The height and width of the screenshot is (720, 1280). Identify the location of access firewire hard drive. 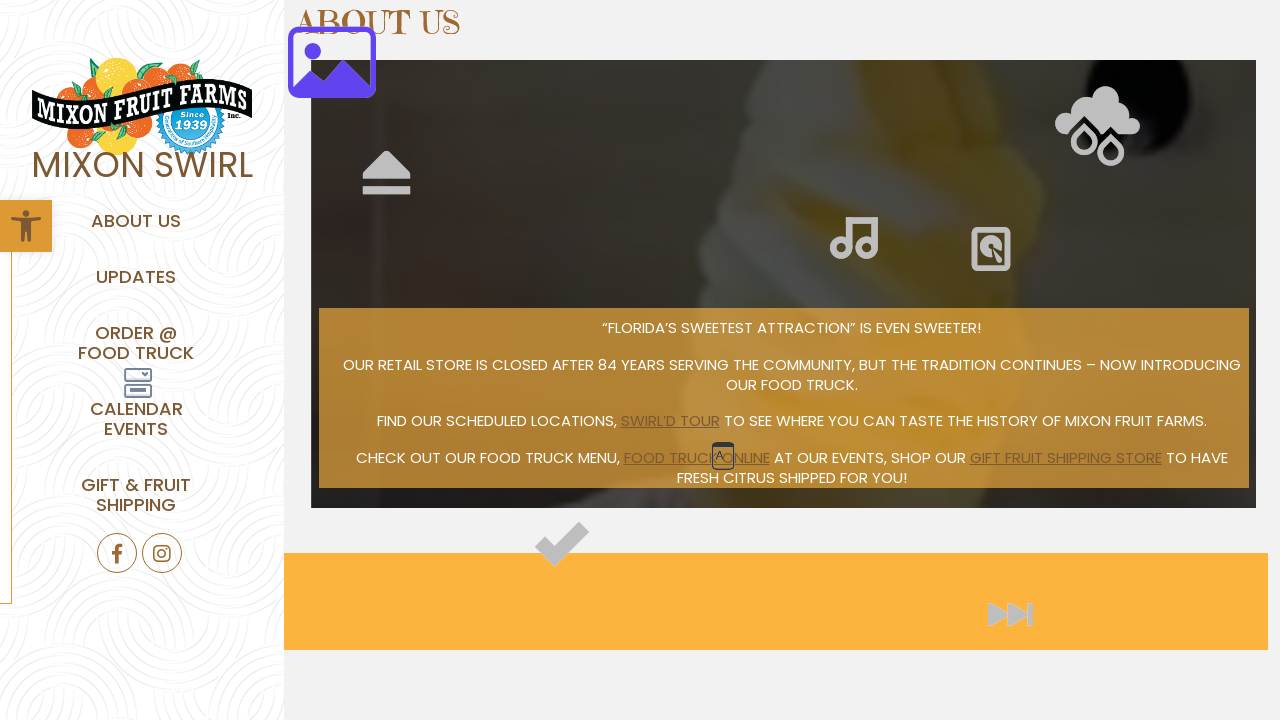
(991, 249).